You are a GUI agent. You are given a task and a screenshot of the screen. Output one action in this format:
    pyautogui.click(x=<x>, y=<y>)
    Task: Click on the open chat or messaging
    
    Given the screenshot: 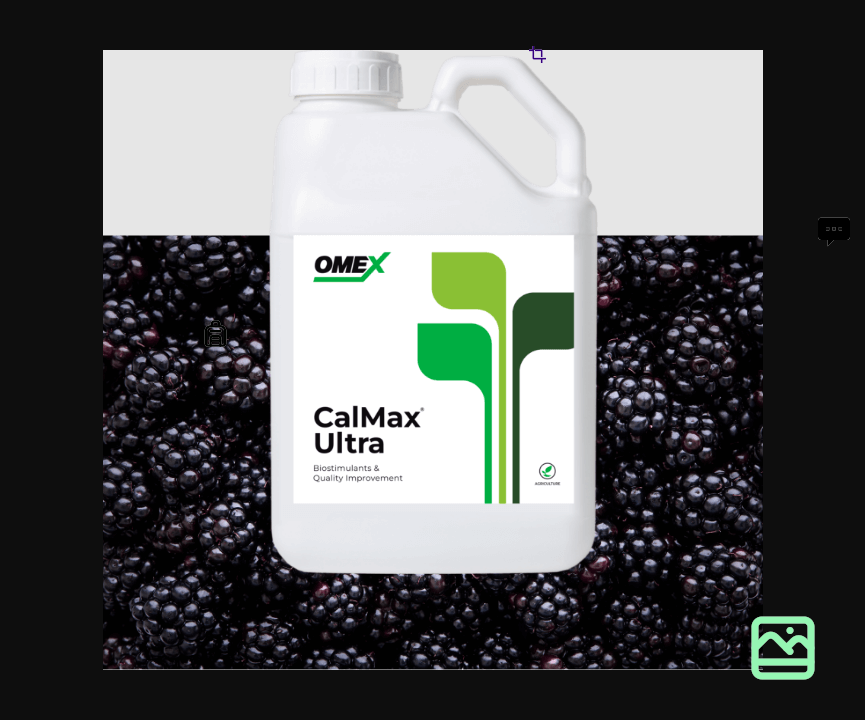 What is the action you would take?
    pyautogui.click(x=834, y=232)
    